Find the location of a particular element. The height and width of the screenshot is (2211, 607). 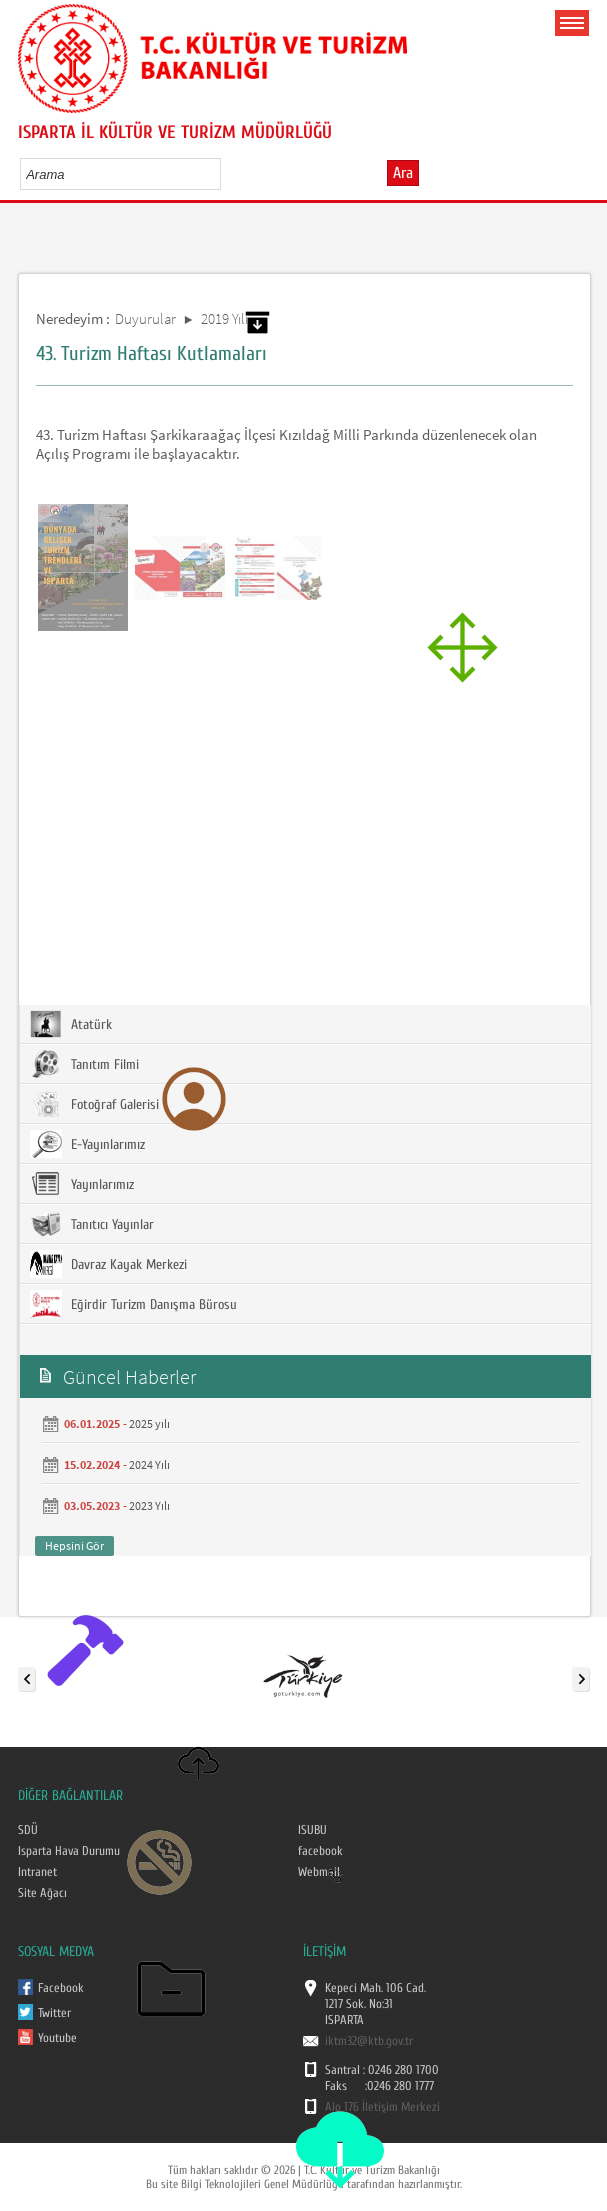

access your user profile is located at coordinates (194, 1099).